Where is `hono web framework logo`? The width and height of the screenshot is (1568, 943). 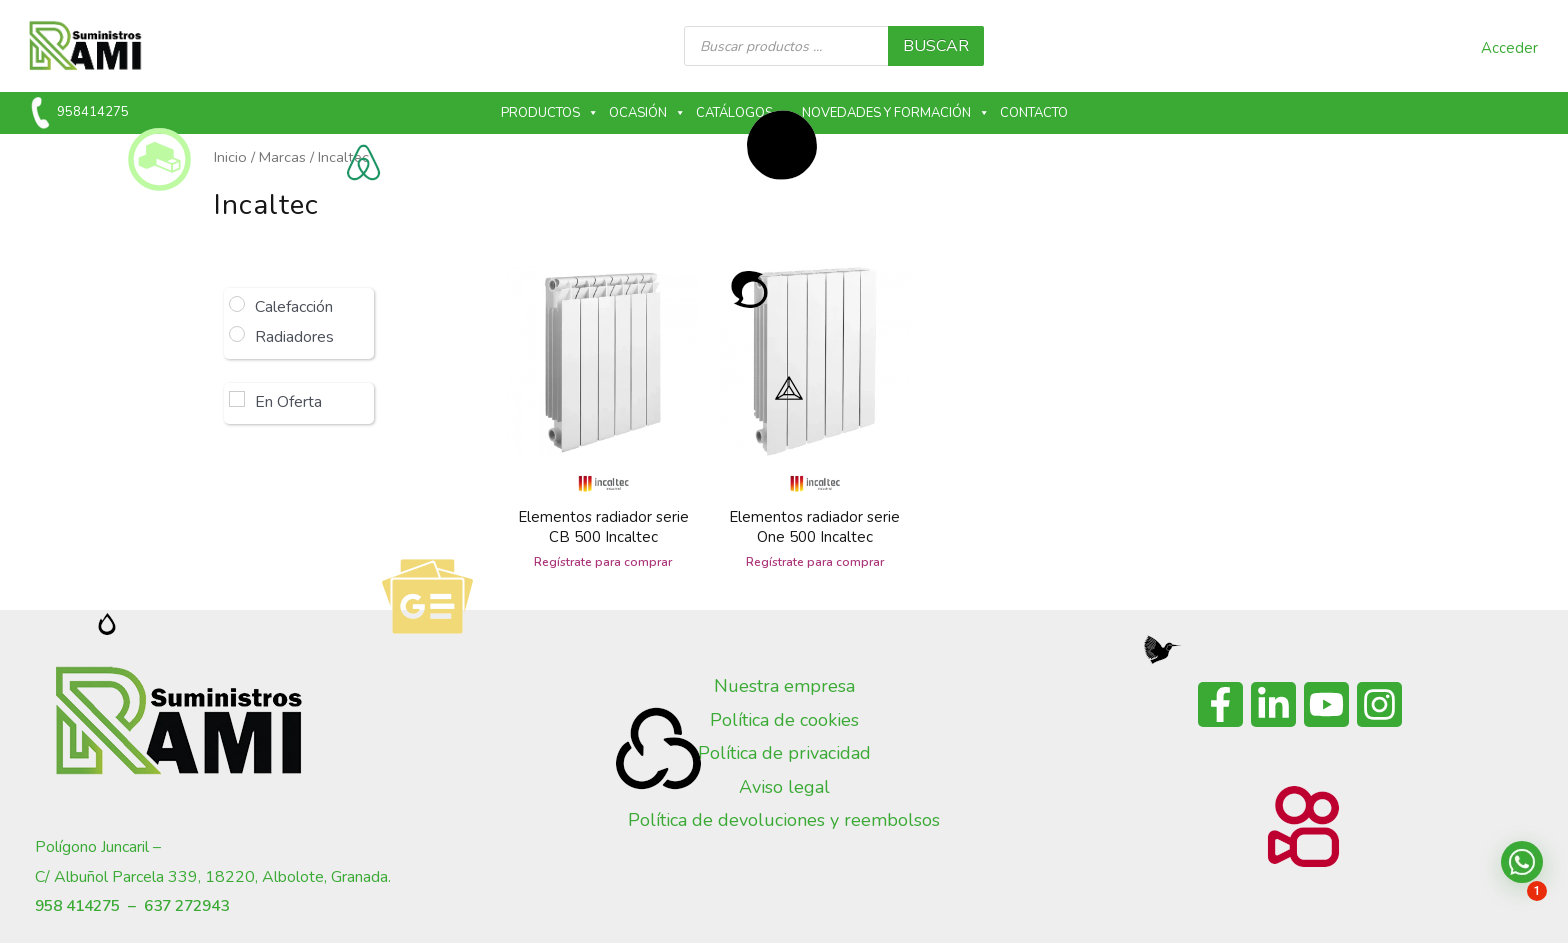
hono web framework logo is located at coordinates (107, 624).